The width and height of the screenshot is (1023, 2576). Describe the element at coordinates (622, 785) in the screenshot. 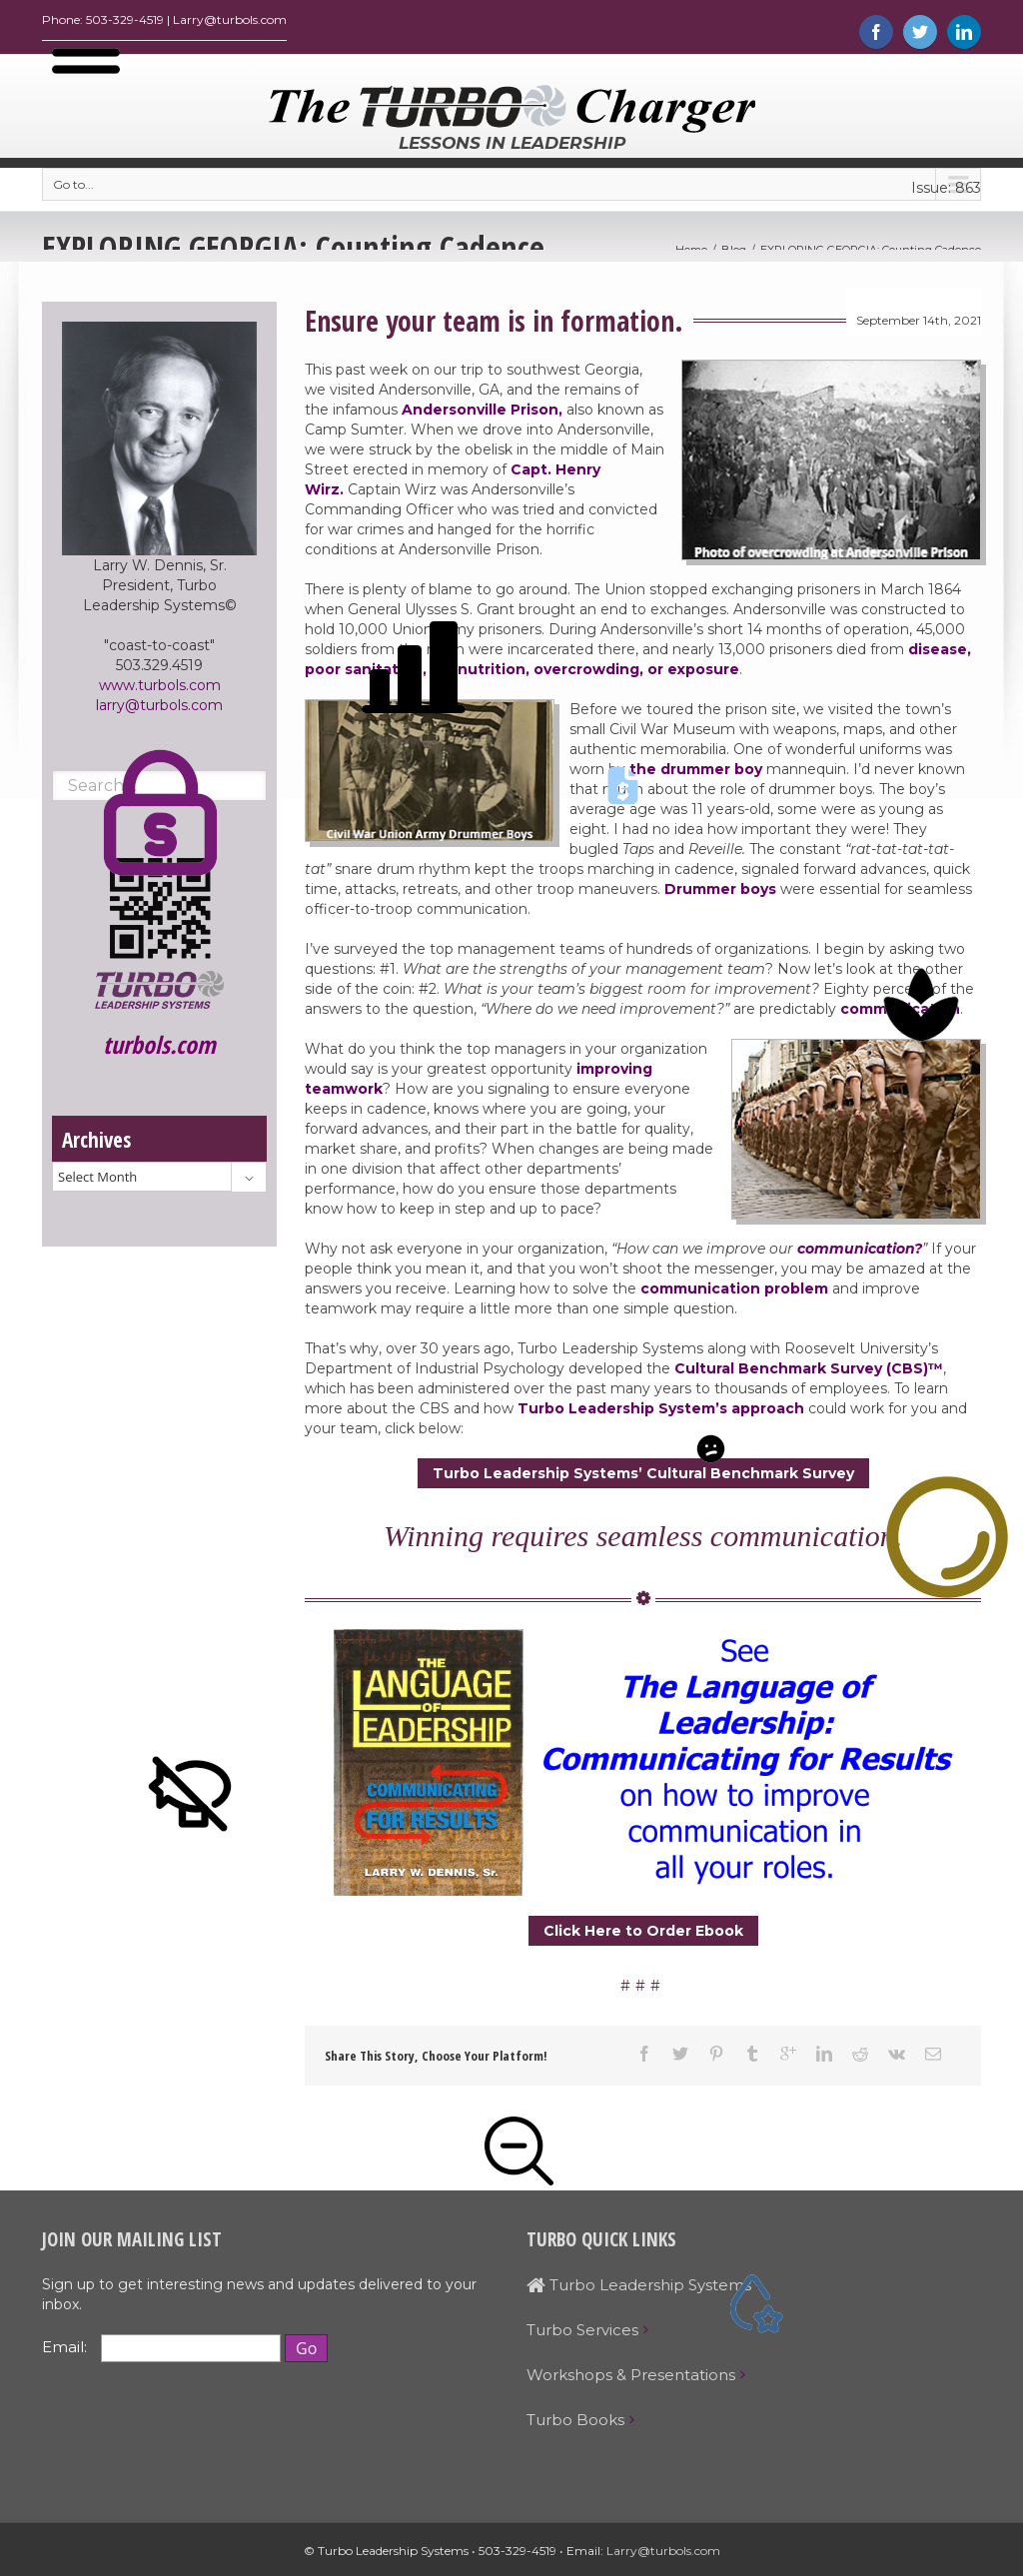

I see `view financial document or invoice` at that location.